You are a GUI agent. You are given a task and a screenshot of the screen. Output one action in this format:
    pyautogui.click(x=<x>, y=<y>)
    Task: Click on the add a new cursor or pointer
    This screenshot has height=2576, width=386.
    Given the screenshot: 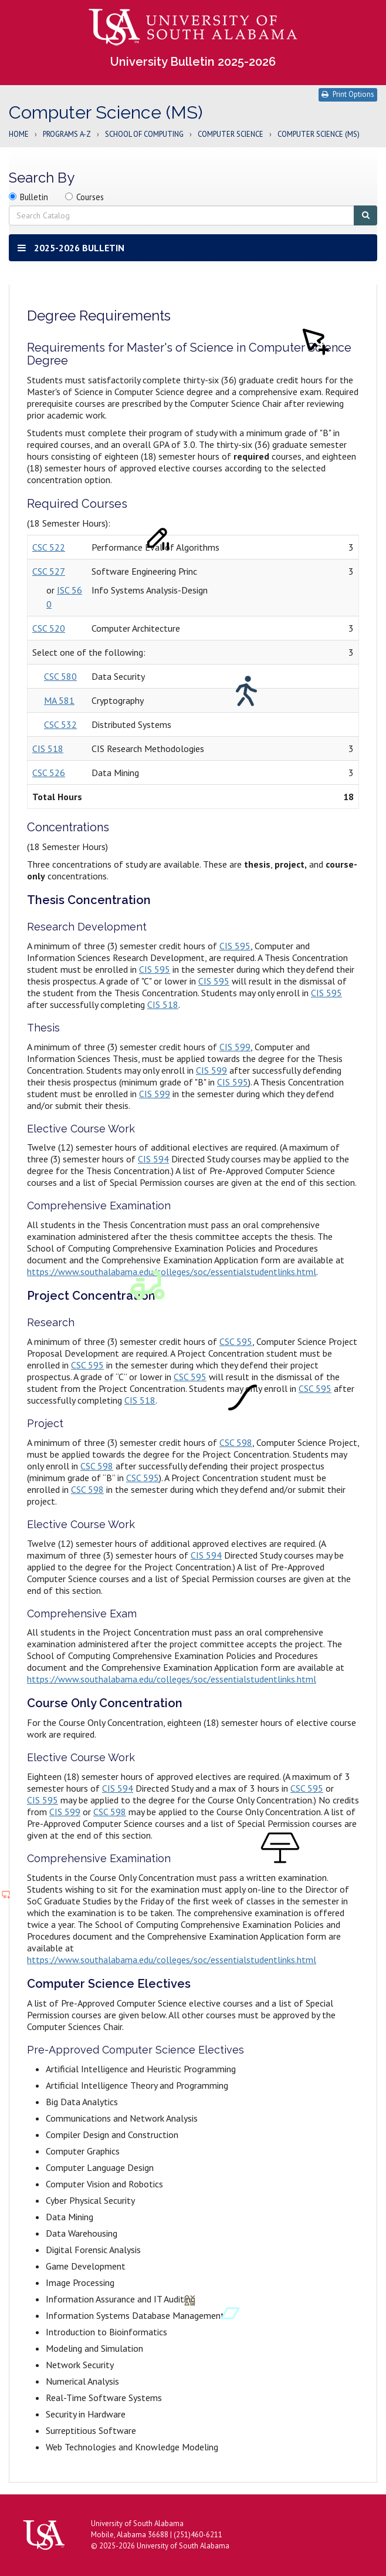 What is the action you would take?
    pyautogui.click(x=314, y=340)
    